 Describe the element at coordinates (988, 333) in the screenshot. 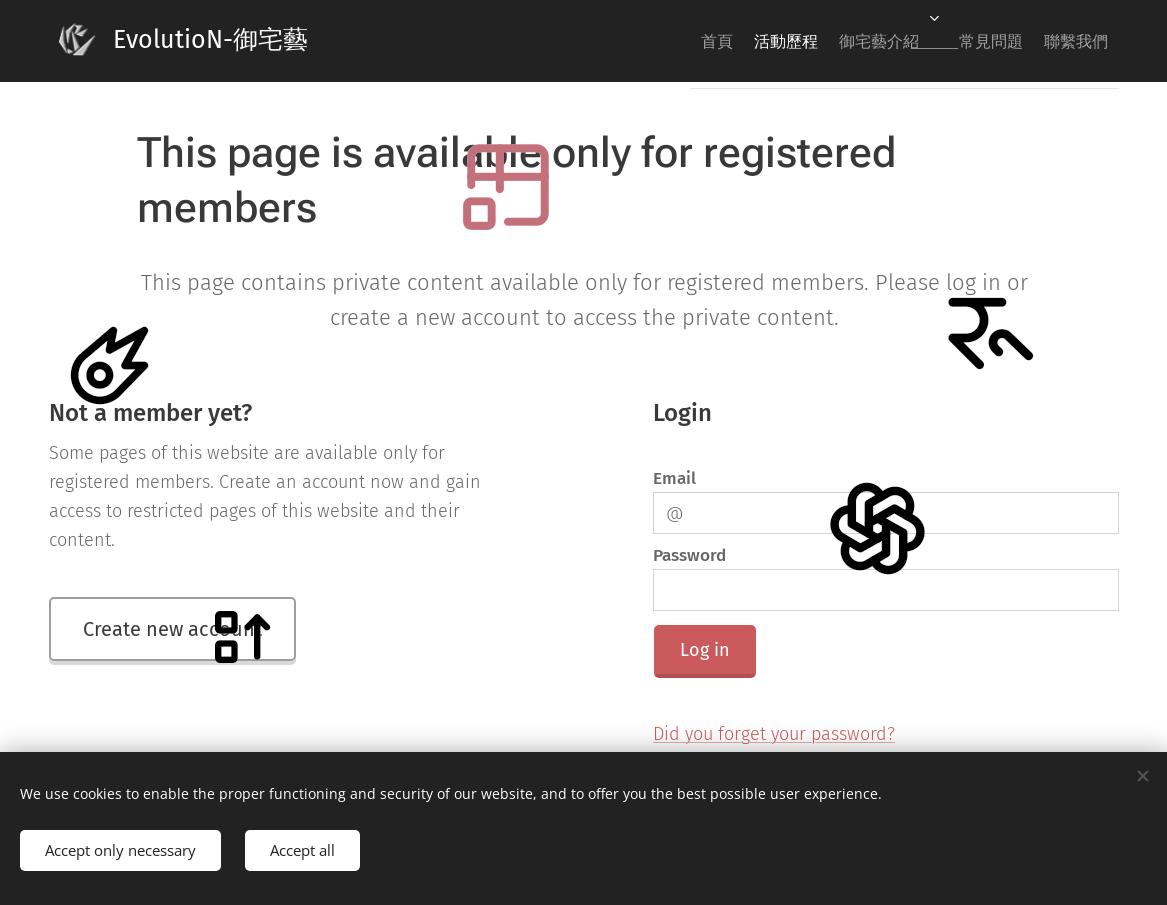

I see `indicates nepalese rupee currency` at that location.